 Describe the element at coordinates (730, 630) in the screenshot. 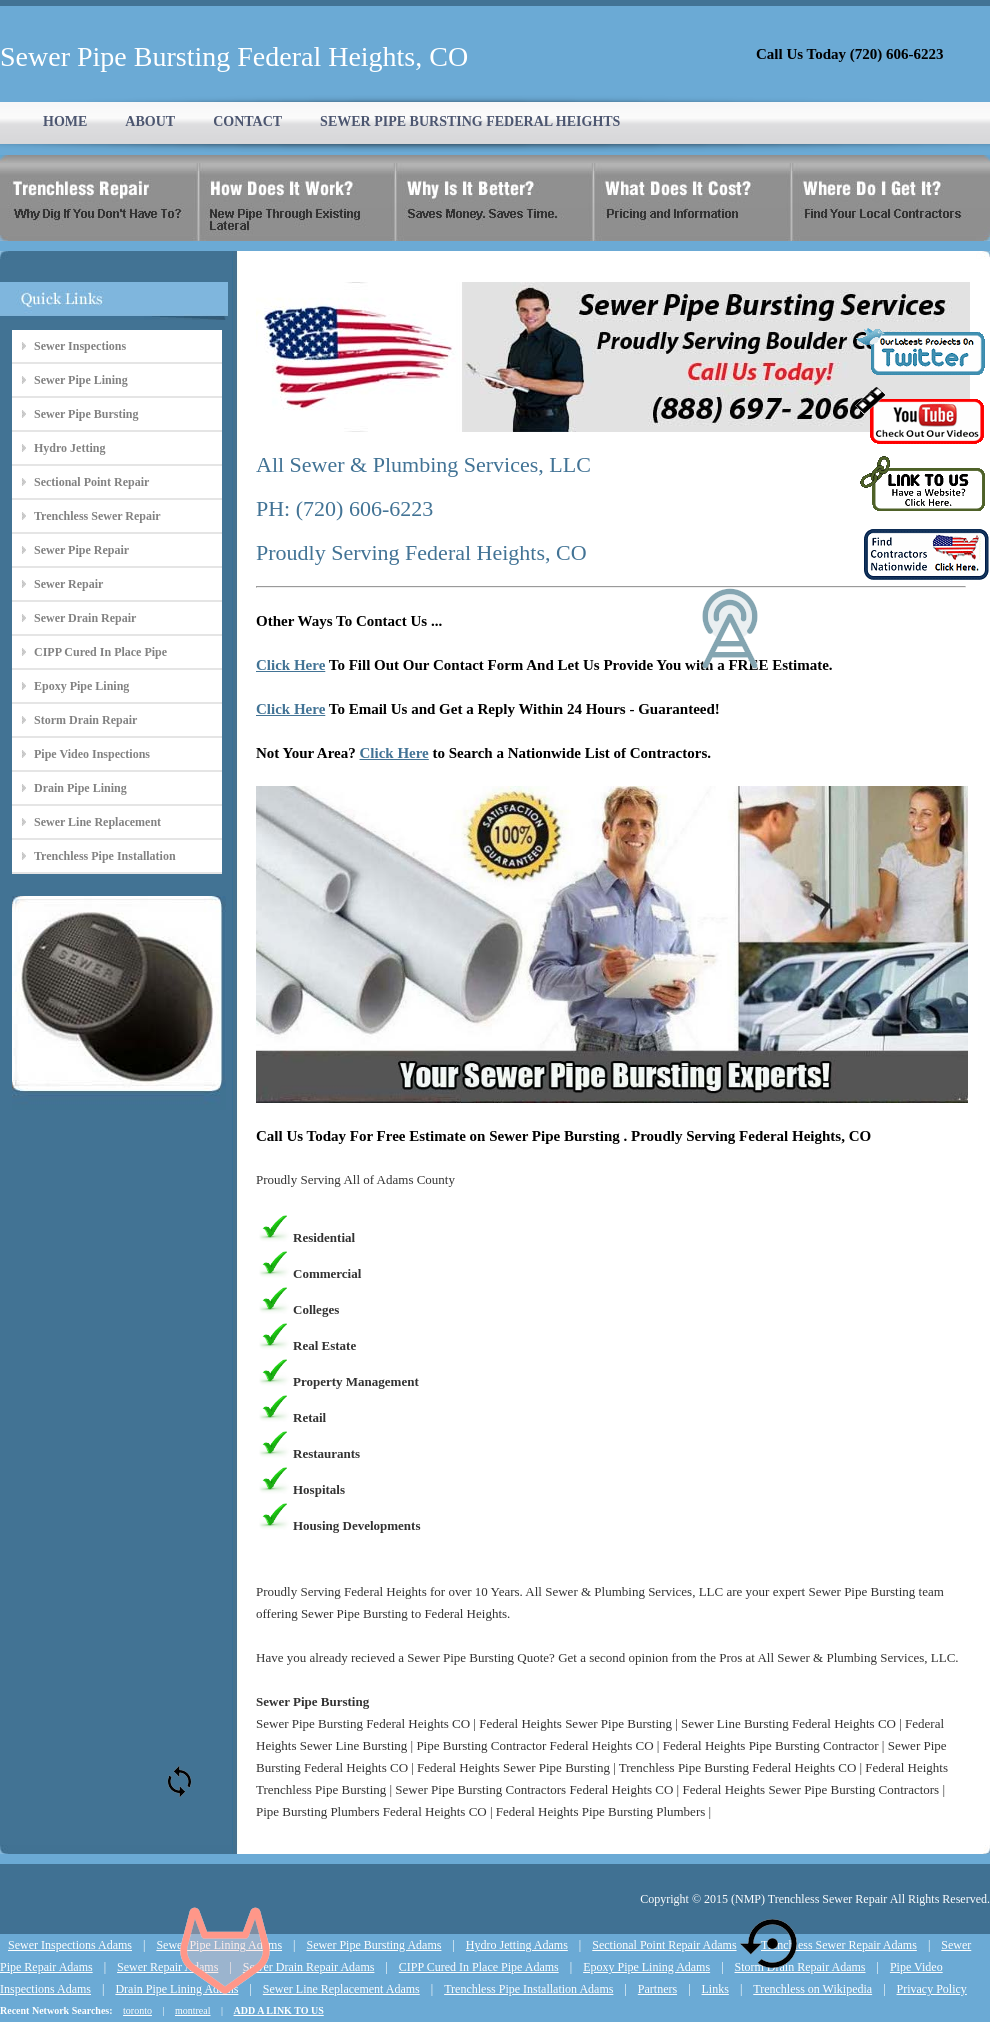

I see `indicates cellular network signal strength` at that location.